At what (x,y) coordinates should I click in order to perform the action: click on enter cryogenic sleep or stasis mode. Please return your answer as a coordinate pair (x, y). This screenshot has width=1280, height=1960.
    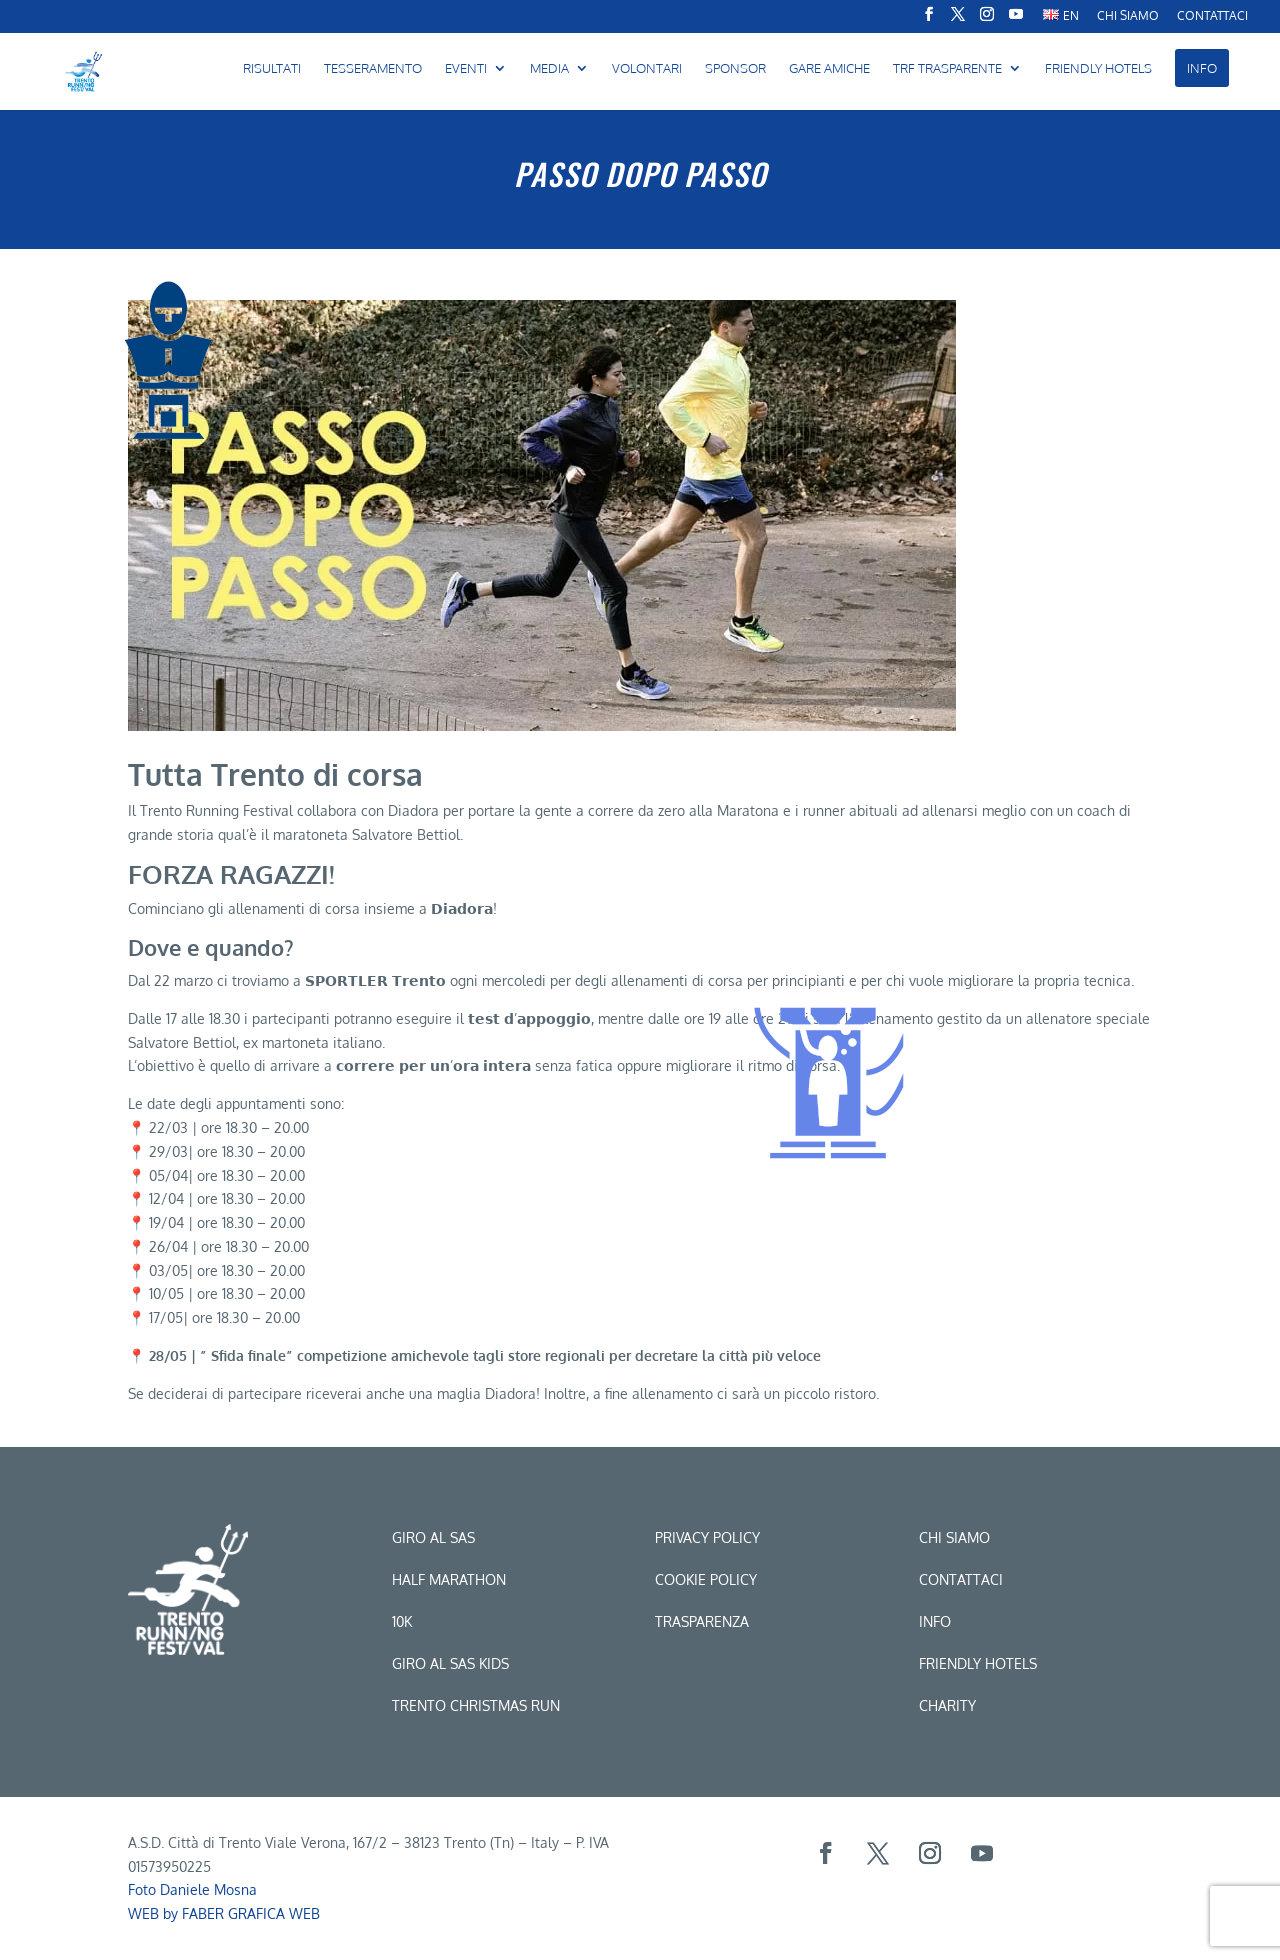
    Looking at the image, I should click on (828, 1083).